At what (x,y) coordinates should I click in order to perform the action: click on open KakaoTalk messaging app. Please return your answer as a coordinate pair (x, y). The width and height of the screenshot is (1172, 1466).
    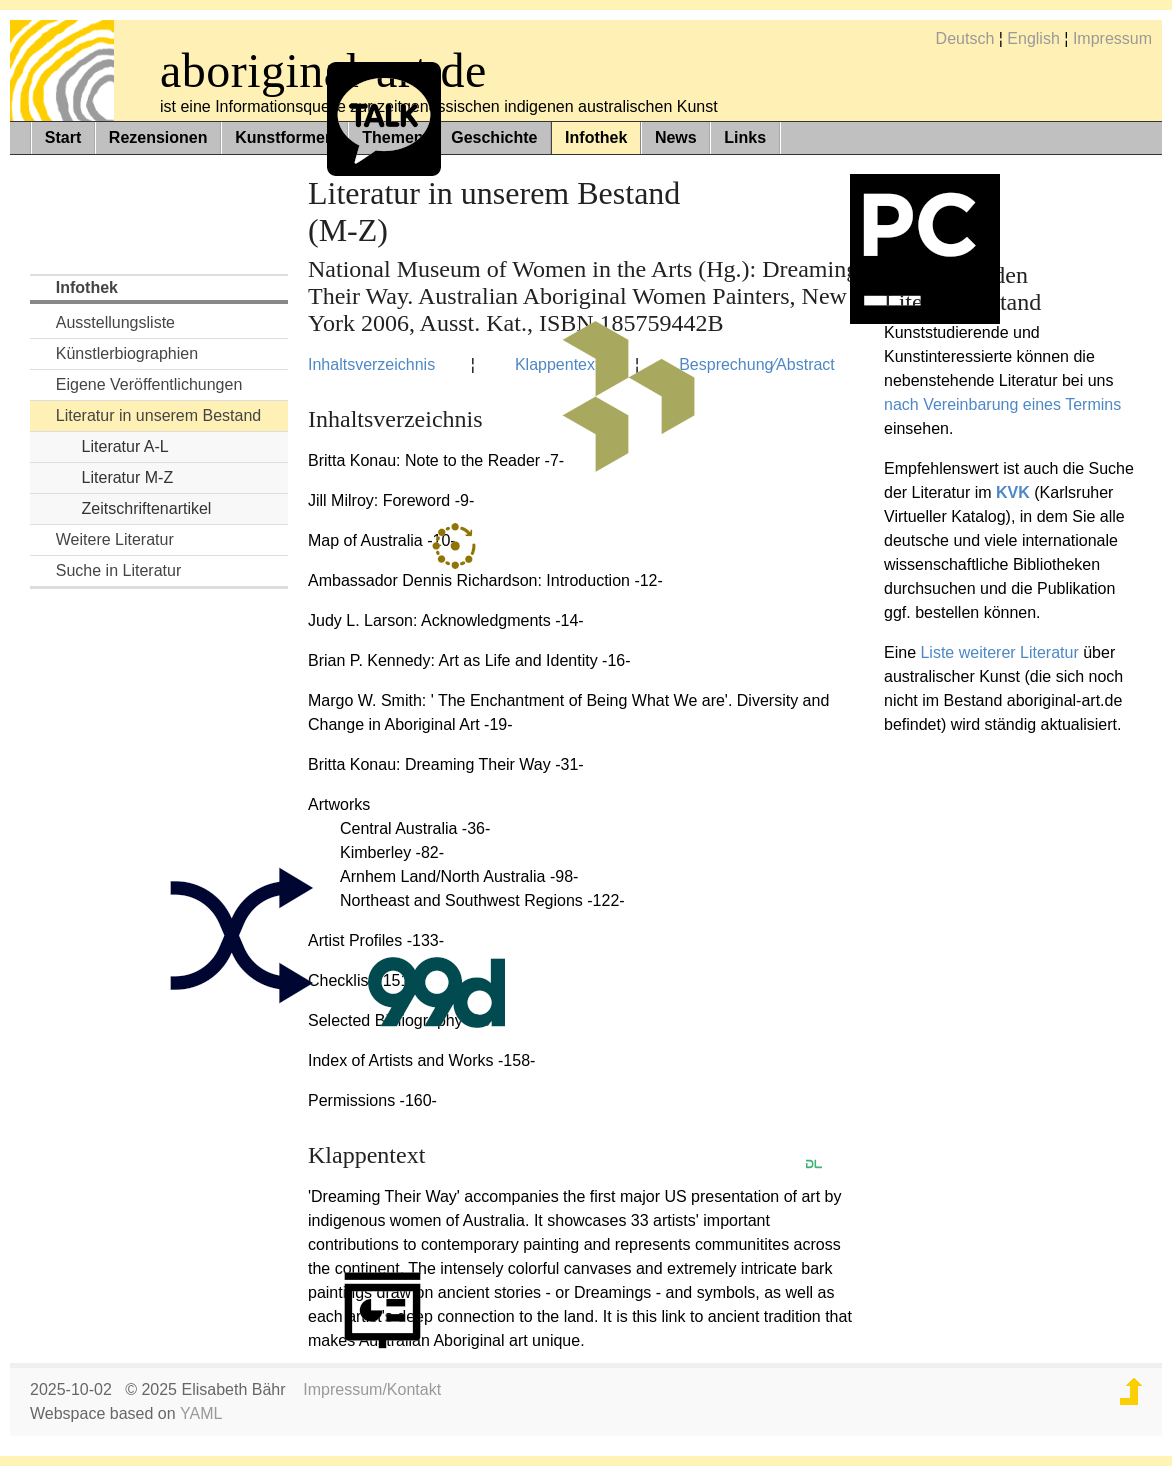
    Looking at the image, I should click on (384, 119).